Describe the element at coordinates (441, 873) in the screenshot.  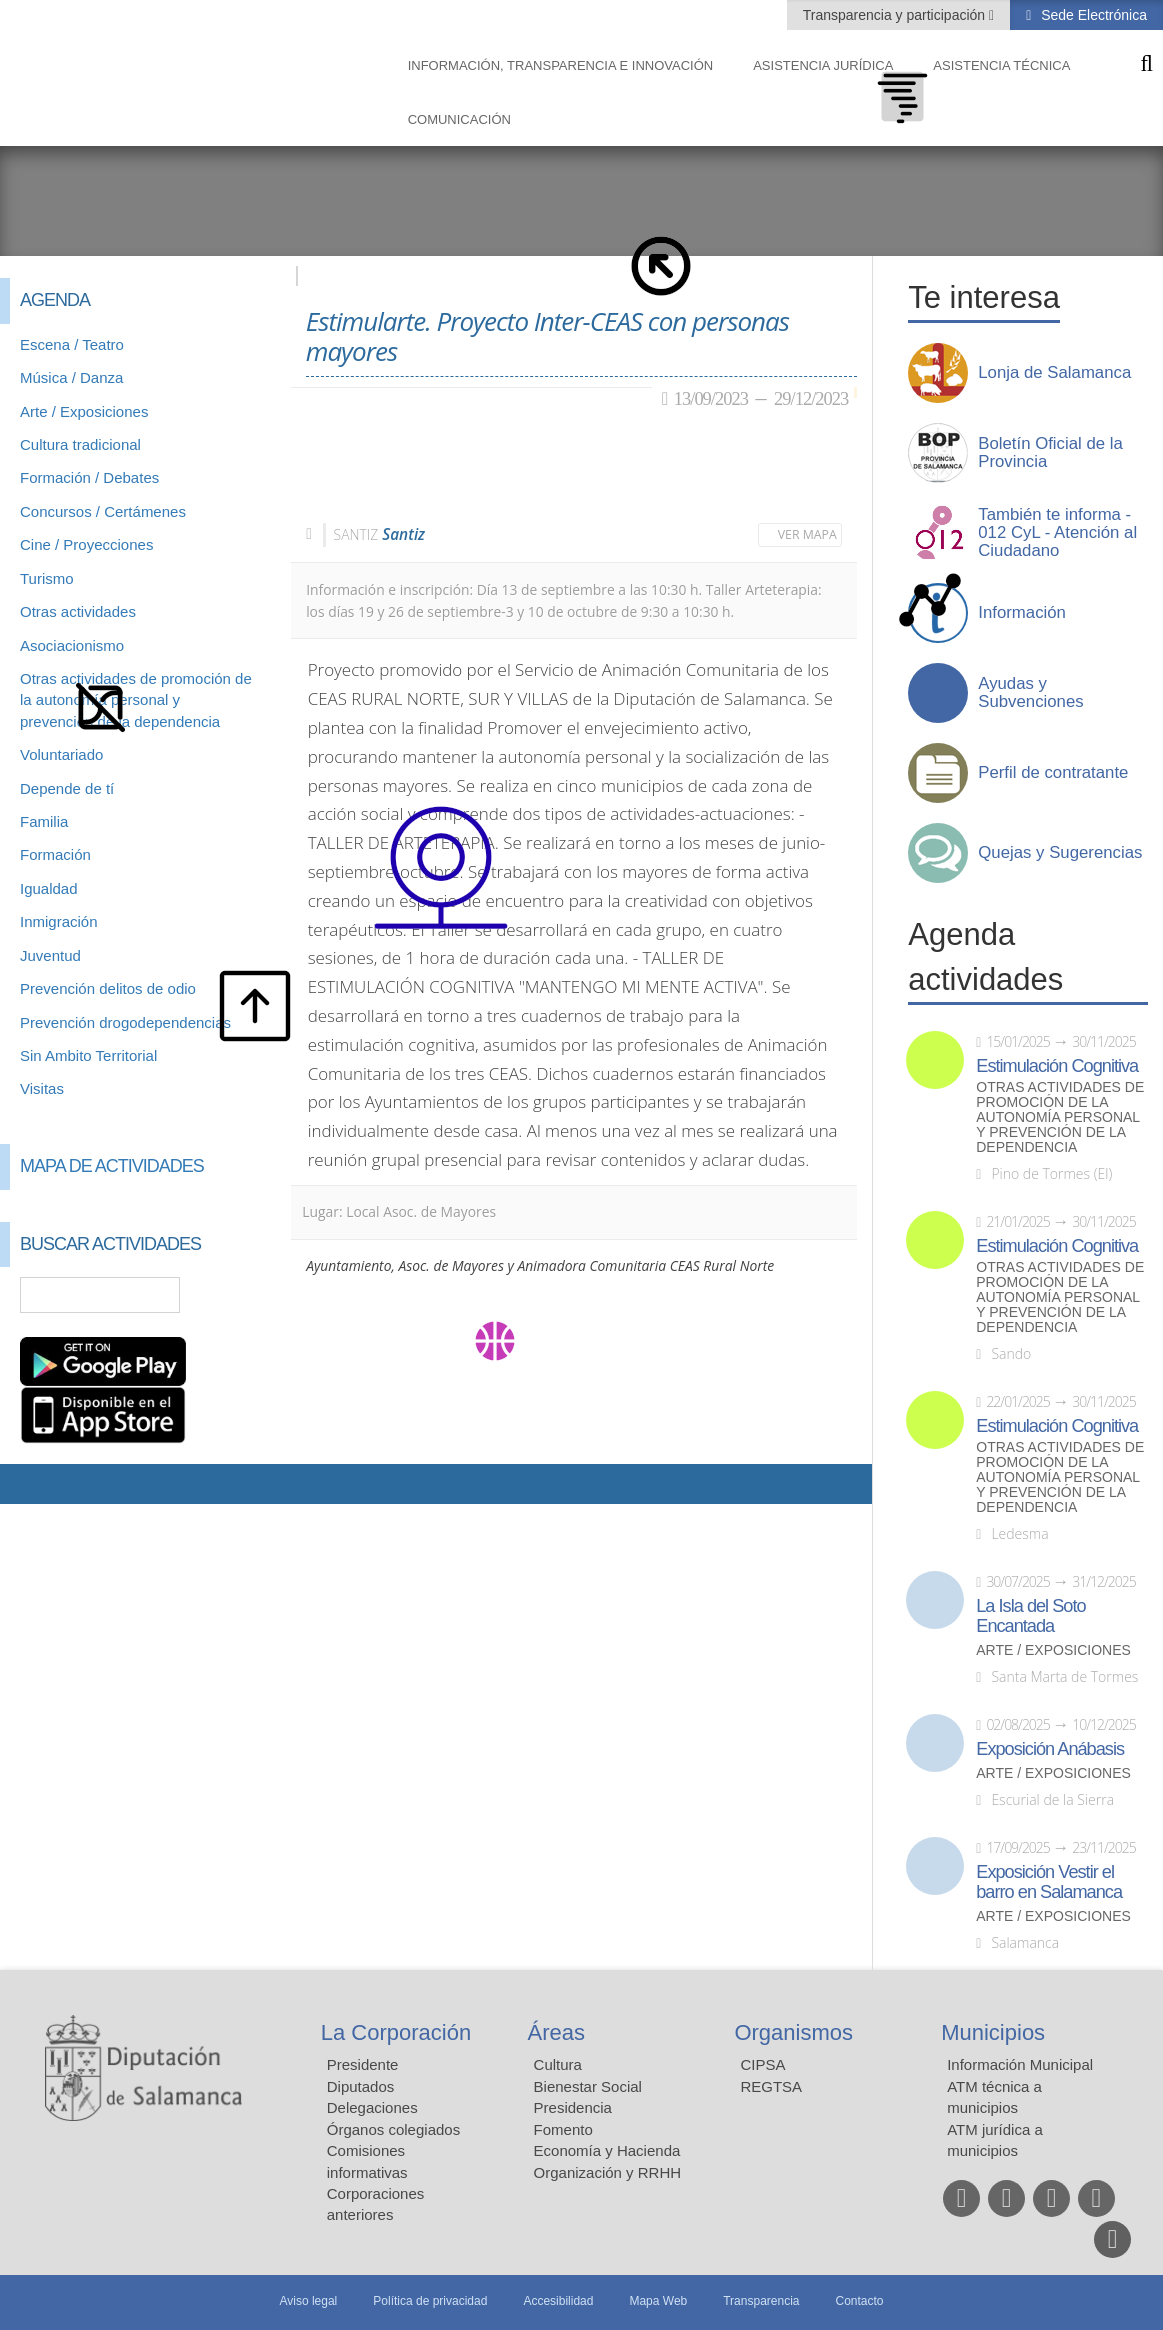
I see `enable webcam or video camera` at that location.